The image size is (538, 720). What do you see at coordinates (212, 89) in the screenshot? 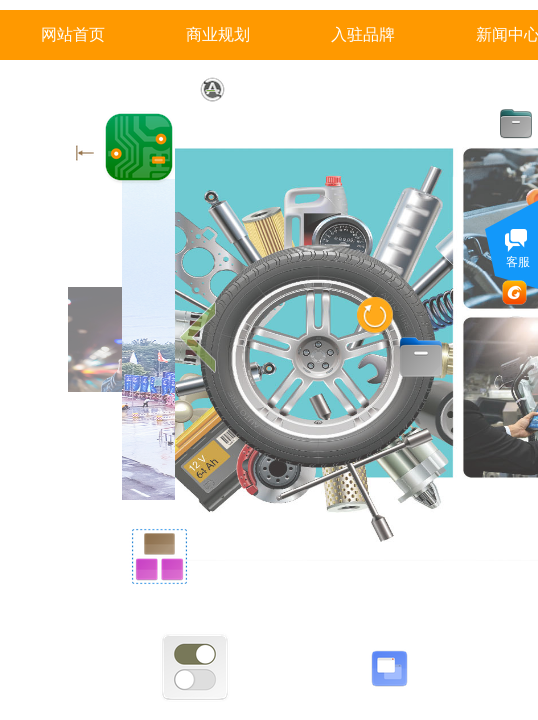
I see `check for available system updates` at bounding box center [212, 89].